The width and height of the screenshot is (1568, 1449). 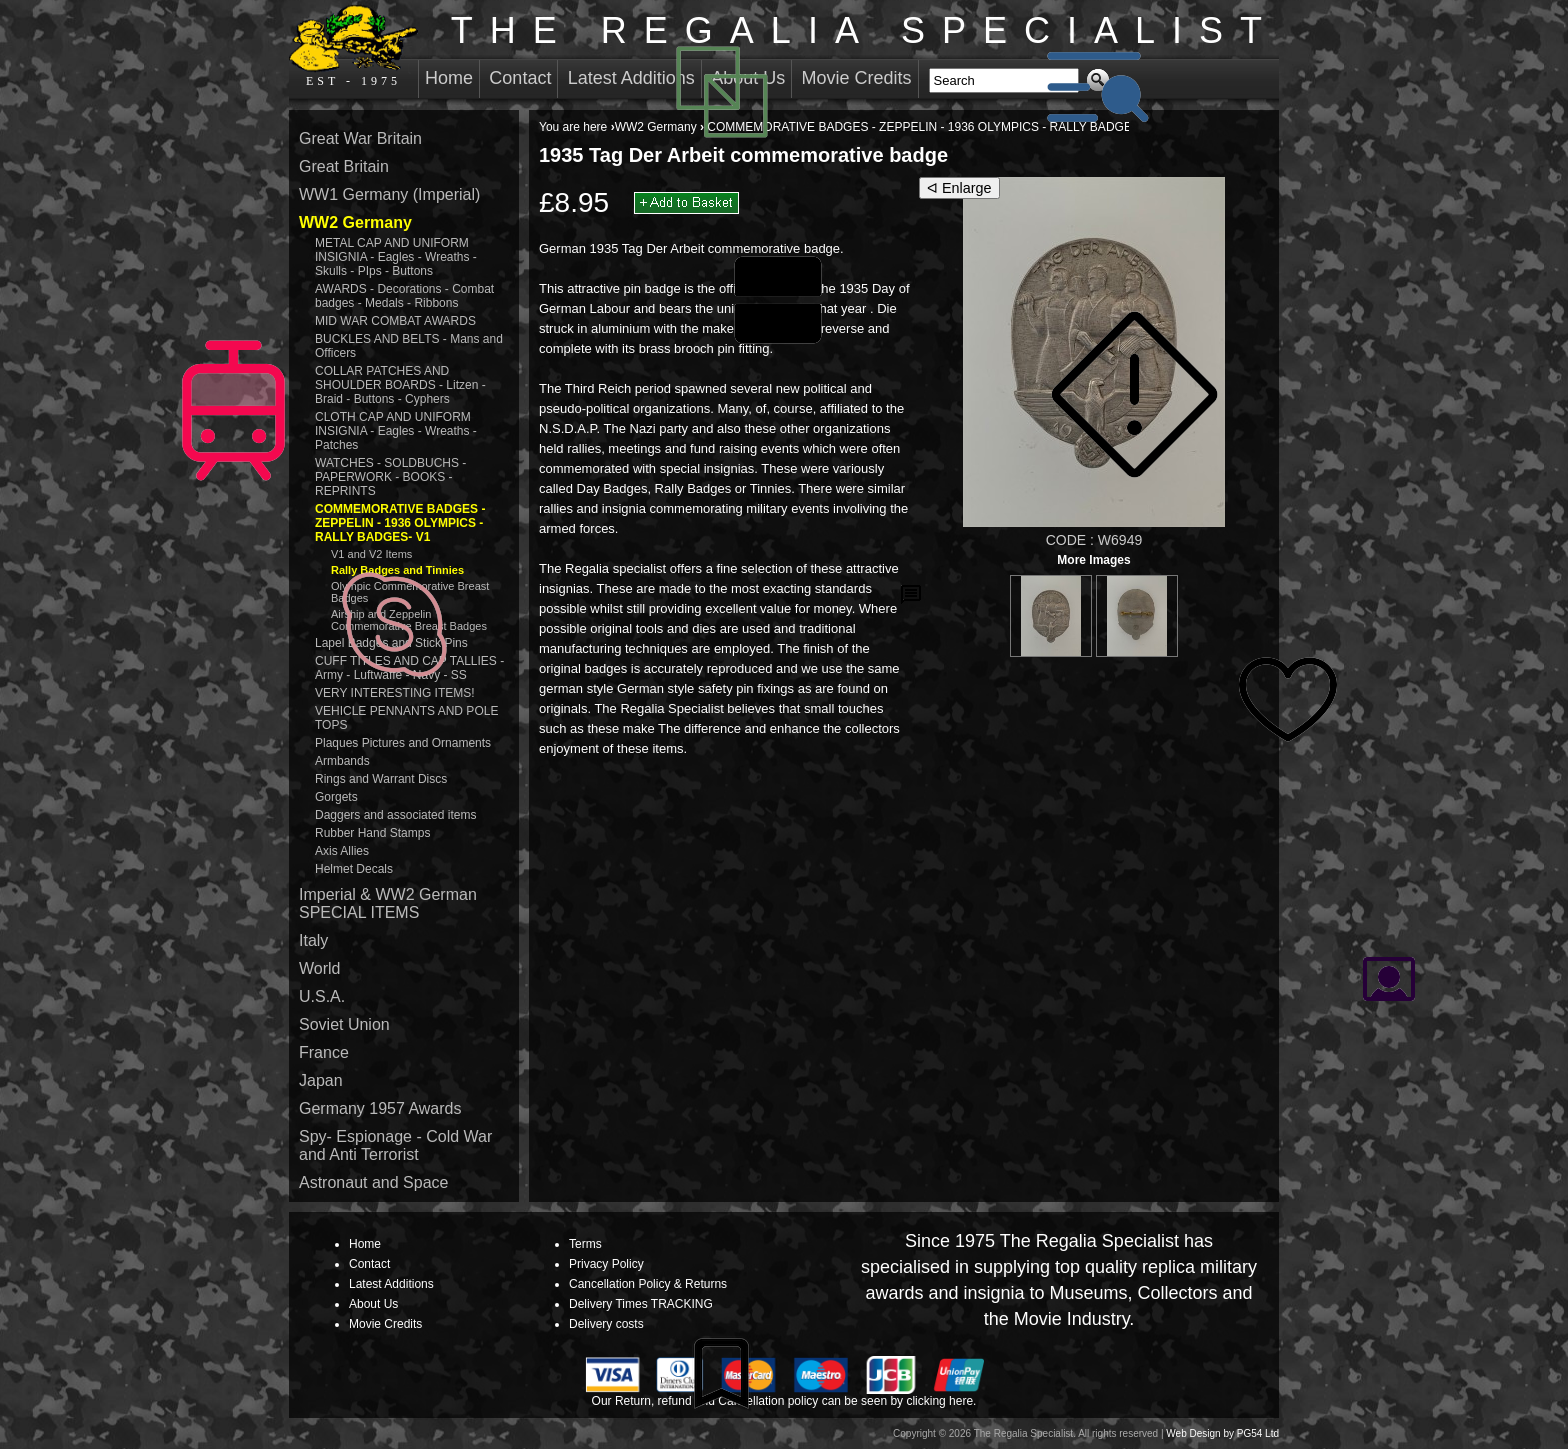 What do you see at coordinates (1389, 979) in the screenshot?
I see `view user profile` at bounding box center [1389, 979].